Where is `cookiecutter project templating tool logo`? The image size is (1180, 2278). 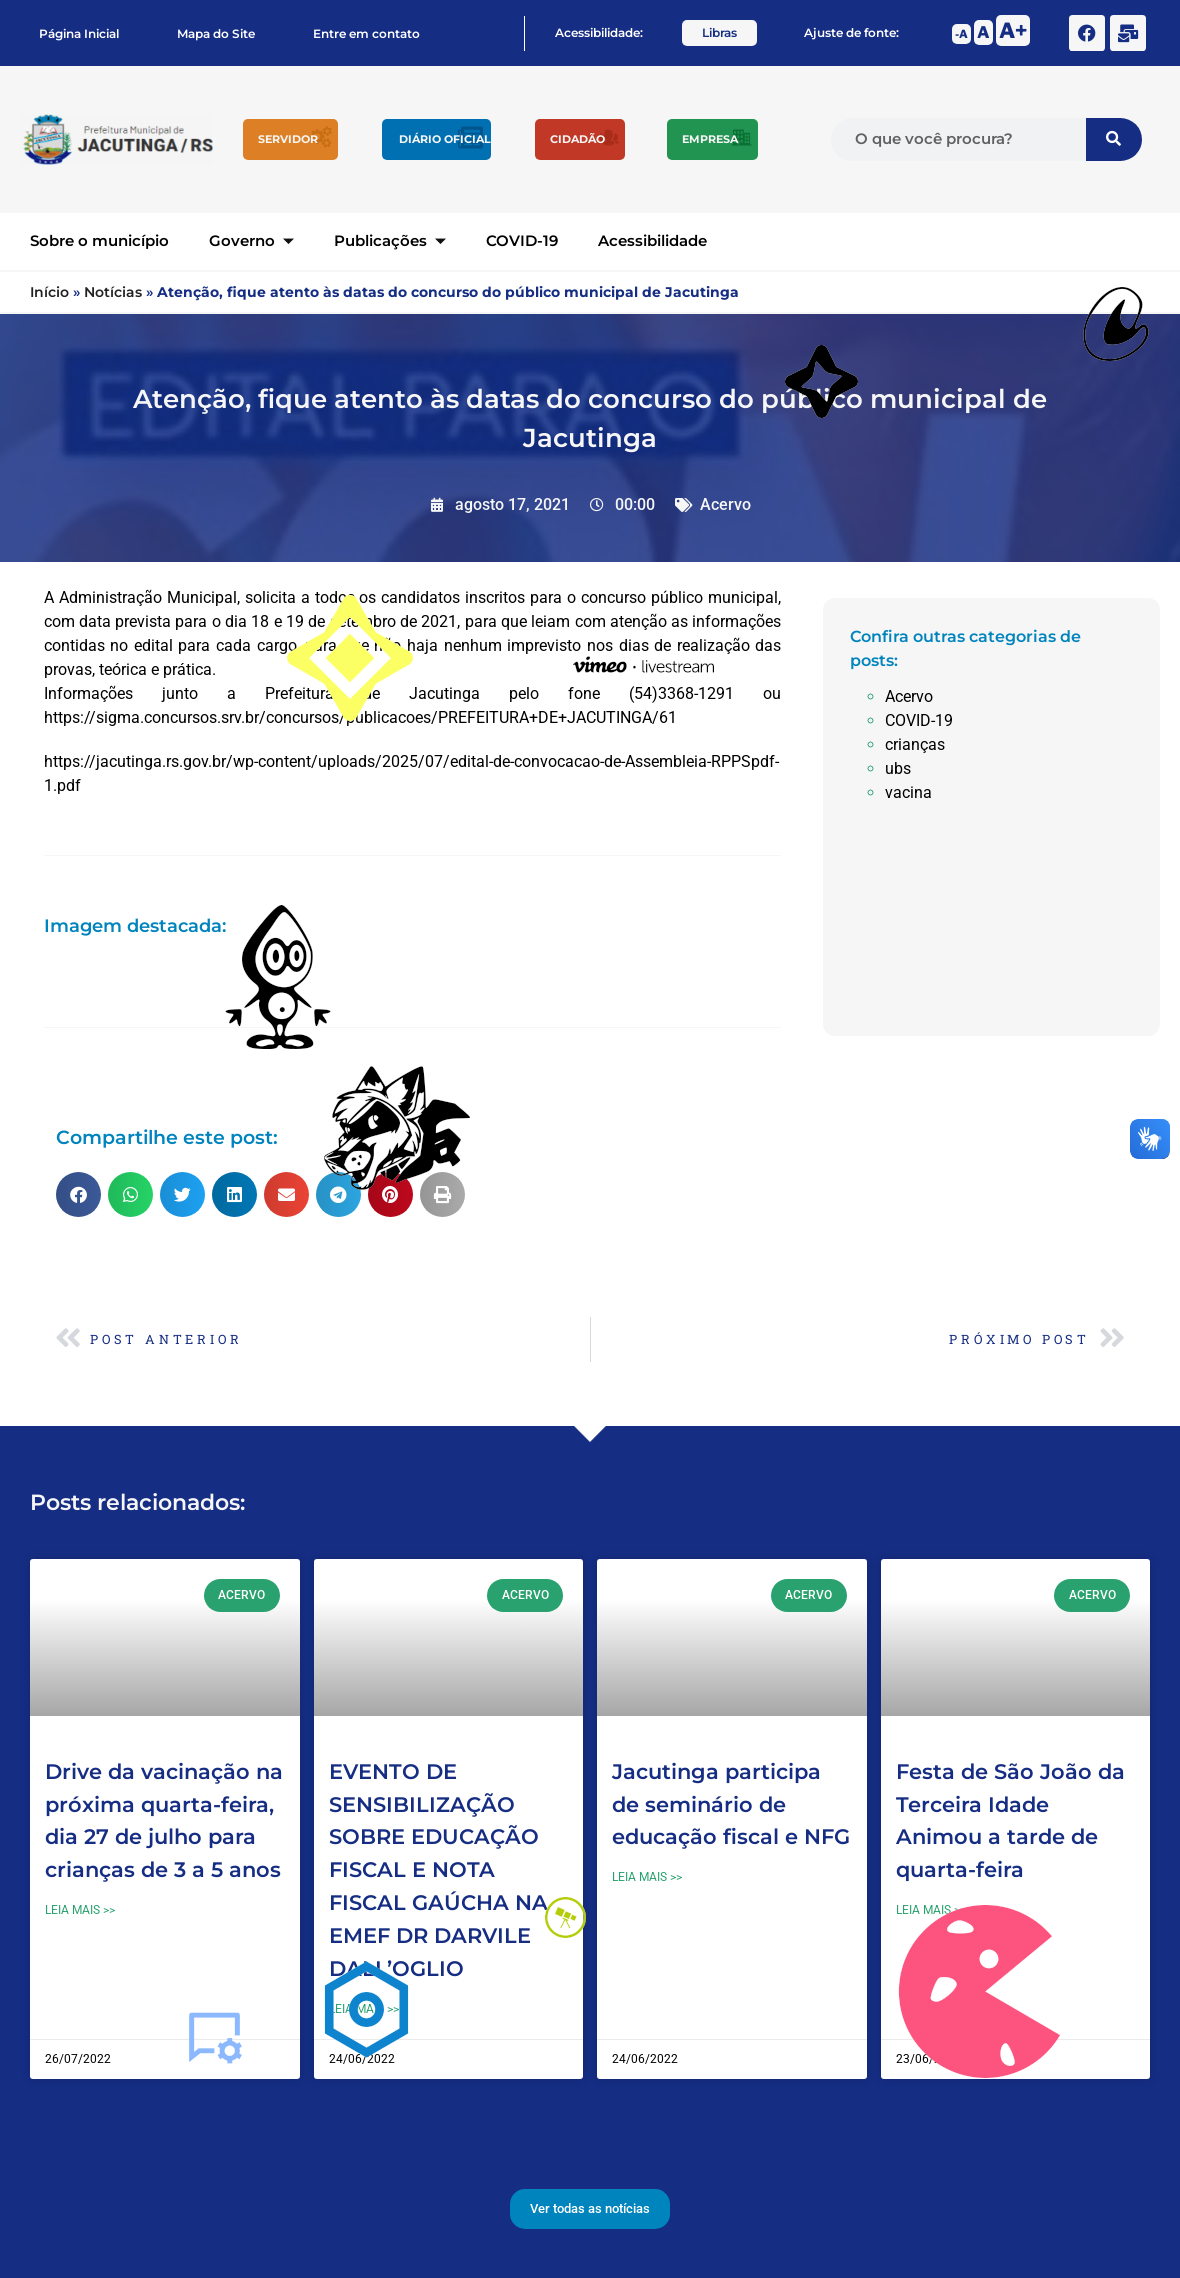 cookiecutter project templating tool logo is located at coordinates (979, 1991).